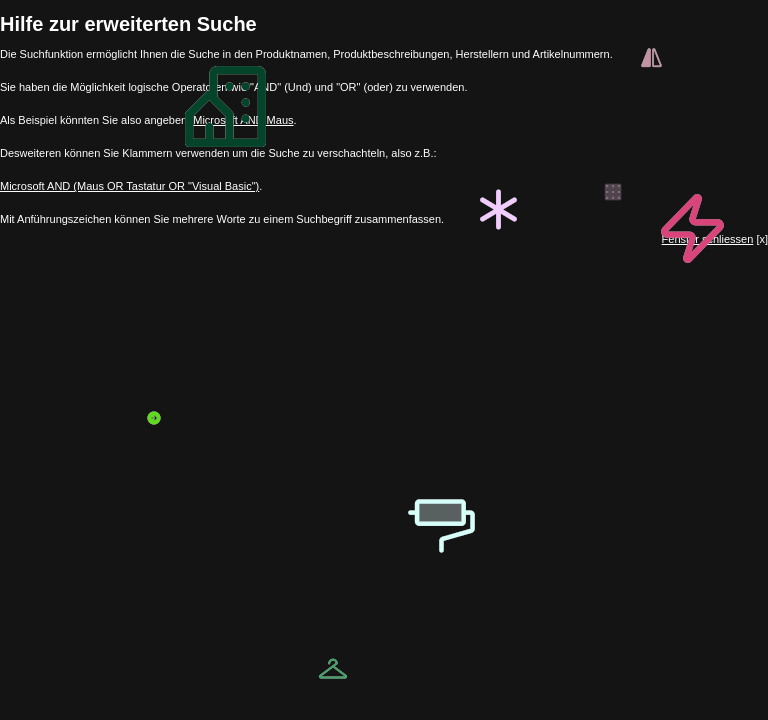 The image size is (768, 720). What do you see at coordinates (498, 209) in the screenshot?
I see `indicates a required field in a form` at bounding box center [498, 209].